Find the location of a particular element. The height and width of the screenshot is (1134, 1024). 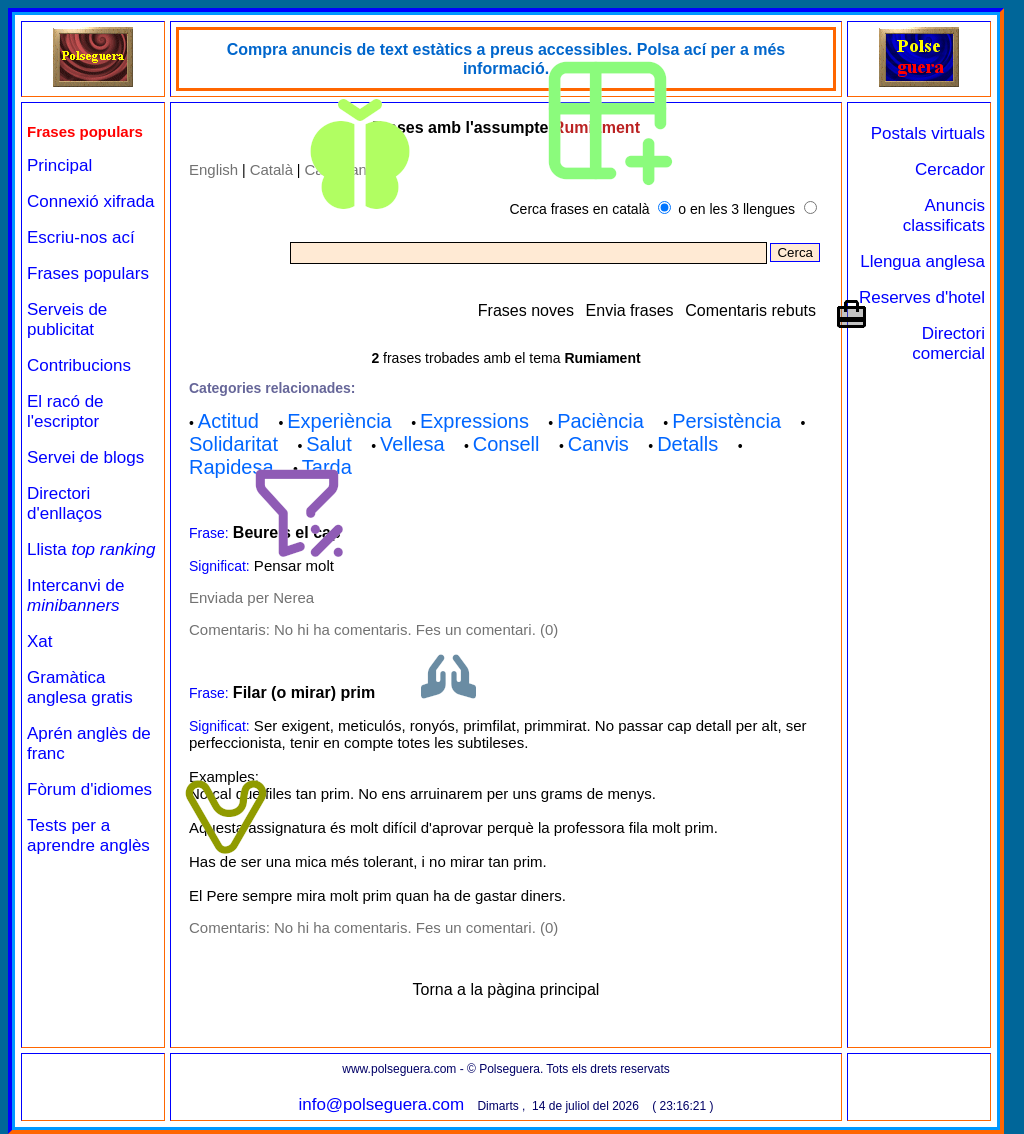

add a new table or spreadsheet is located at coordinates (607, 120).